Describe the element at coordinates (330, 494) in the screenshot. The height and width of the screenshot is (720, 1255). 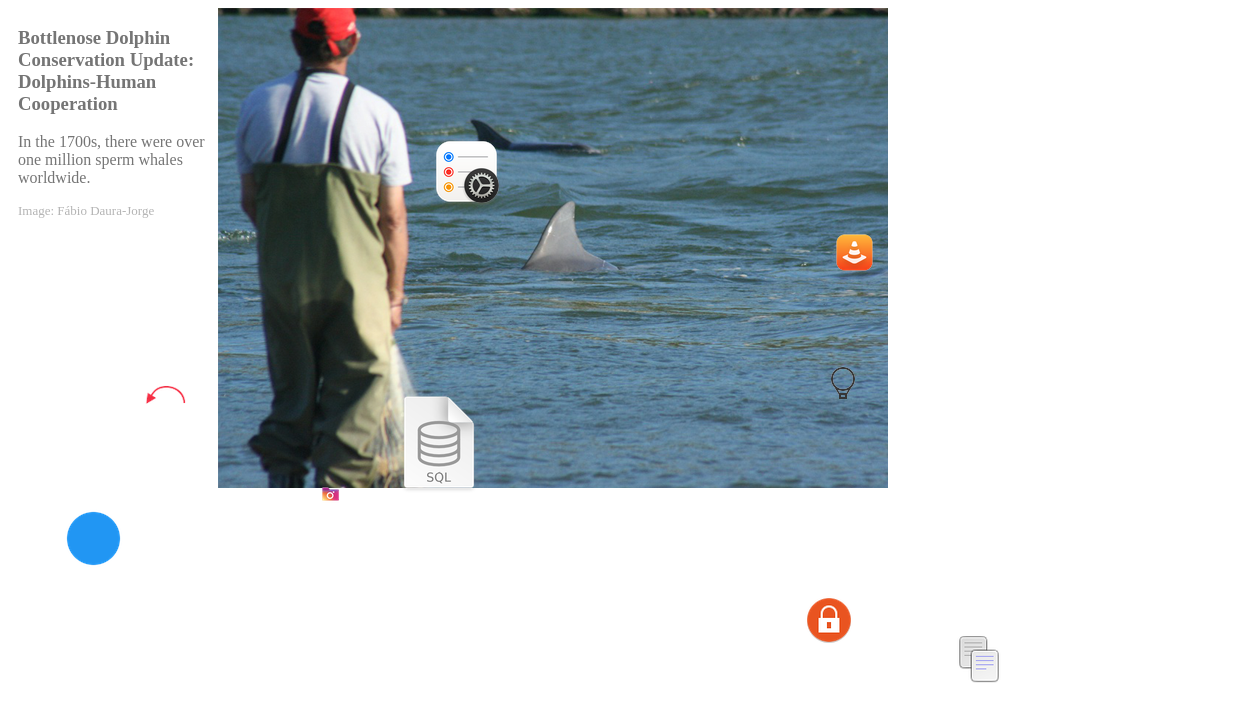
I see `open instagram media folder` at that location.